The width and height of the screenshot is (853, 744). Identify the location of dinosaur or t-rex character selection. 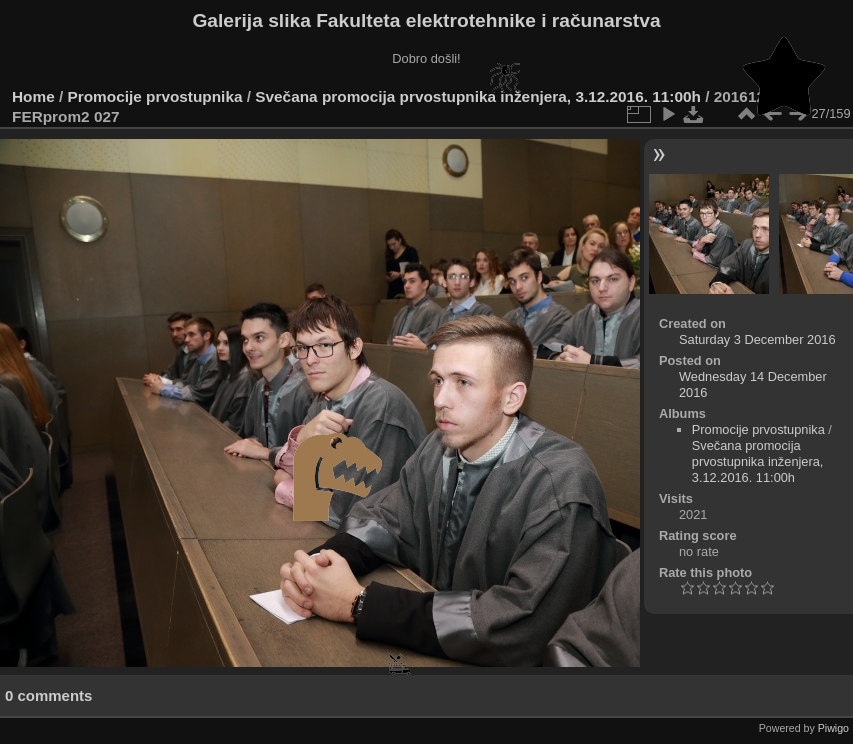
(337, 476).